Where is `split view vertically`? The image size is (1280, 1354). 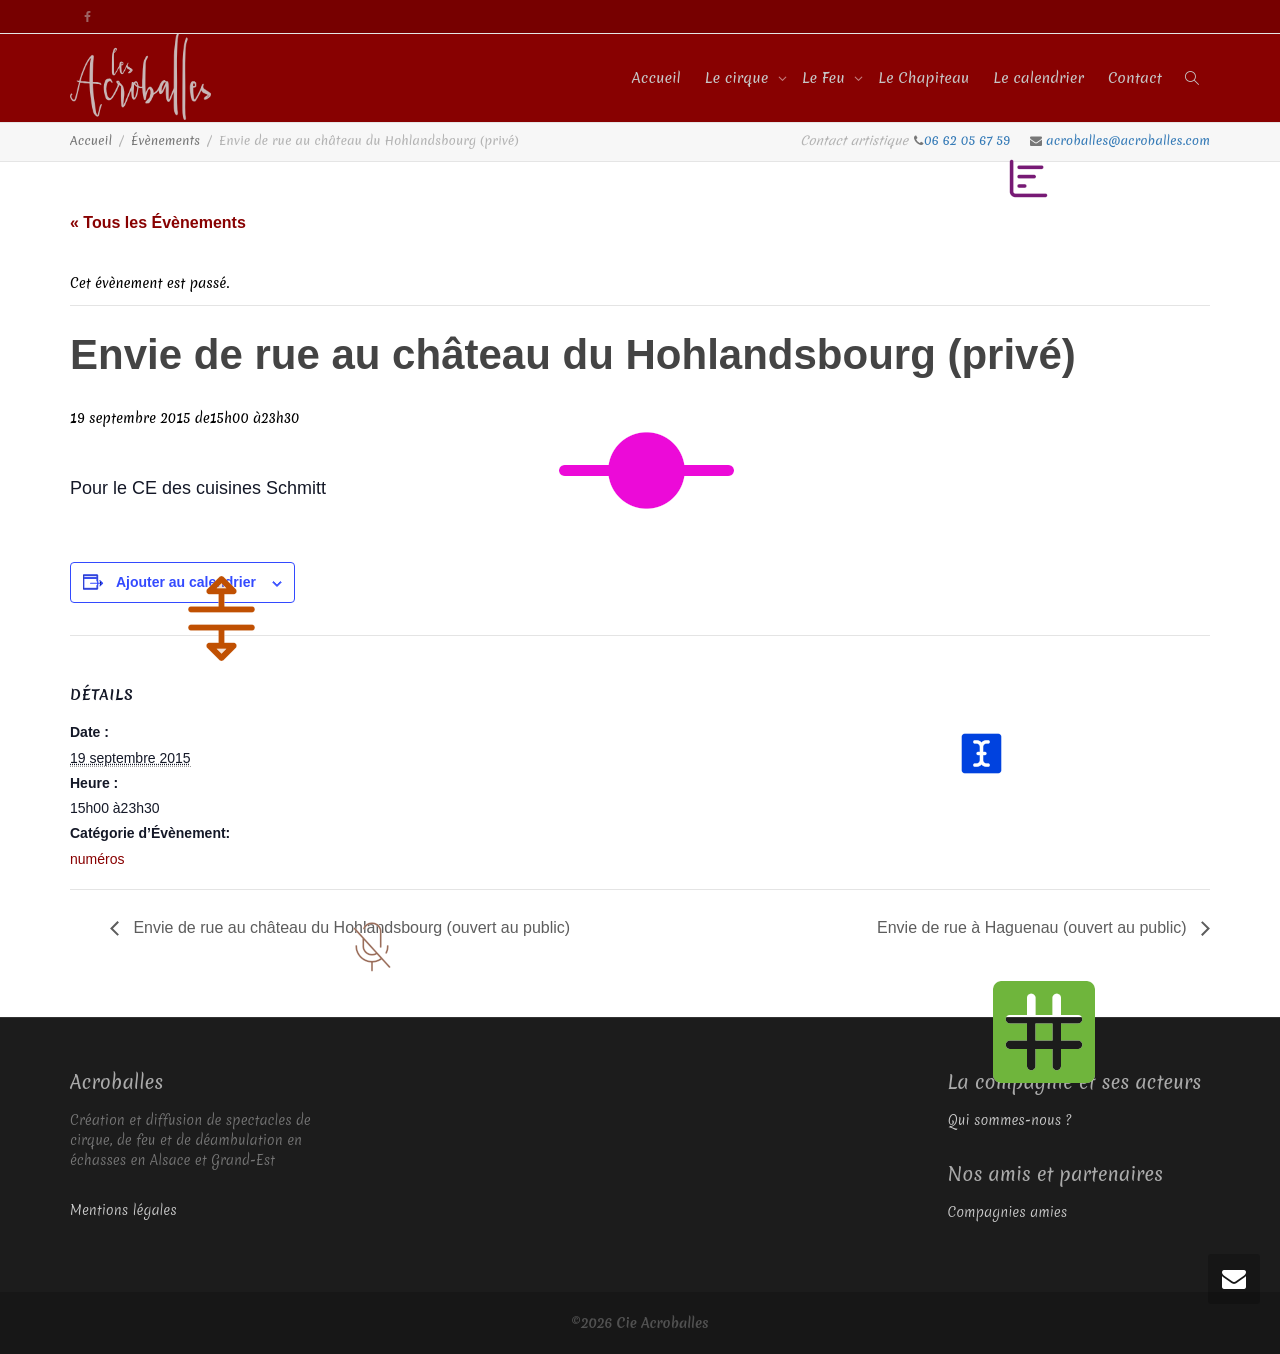
split view vertically is located at coordinates (221, 618).